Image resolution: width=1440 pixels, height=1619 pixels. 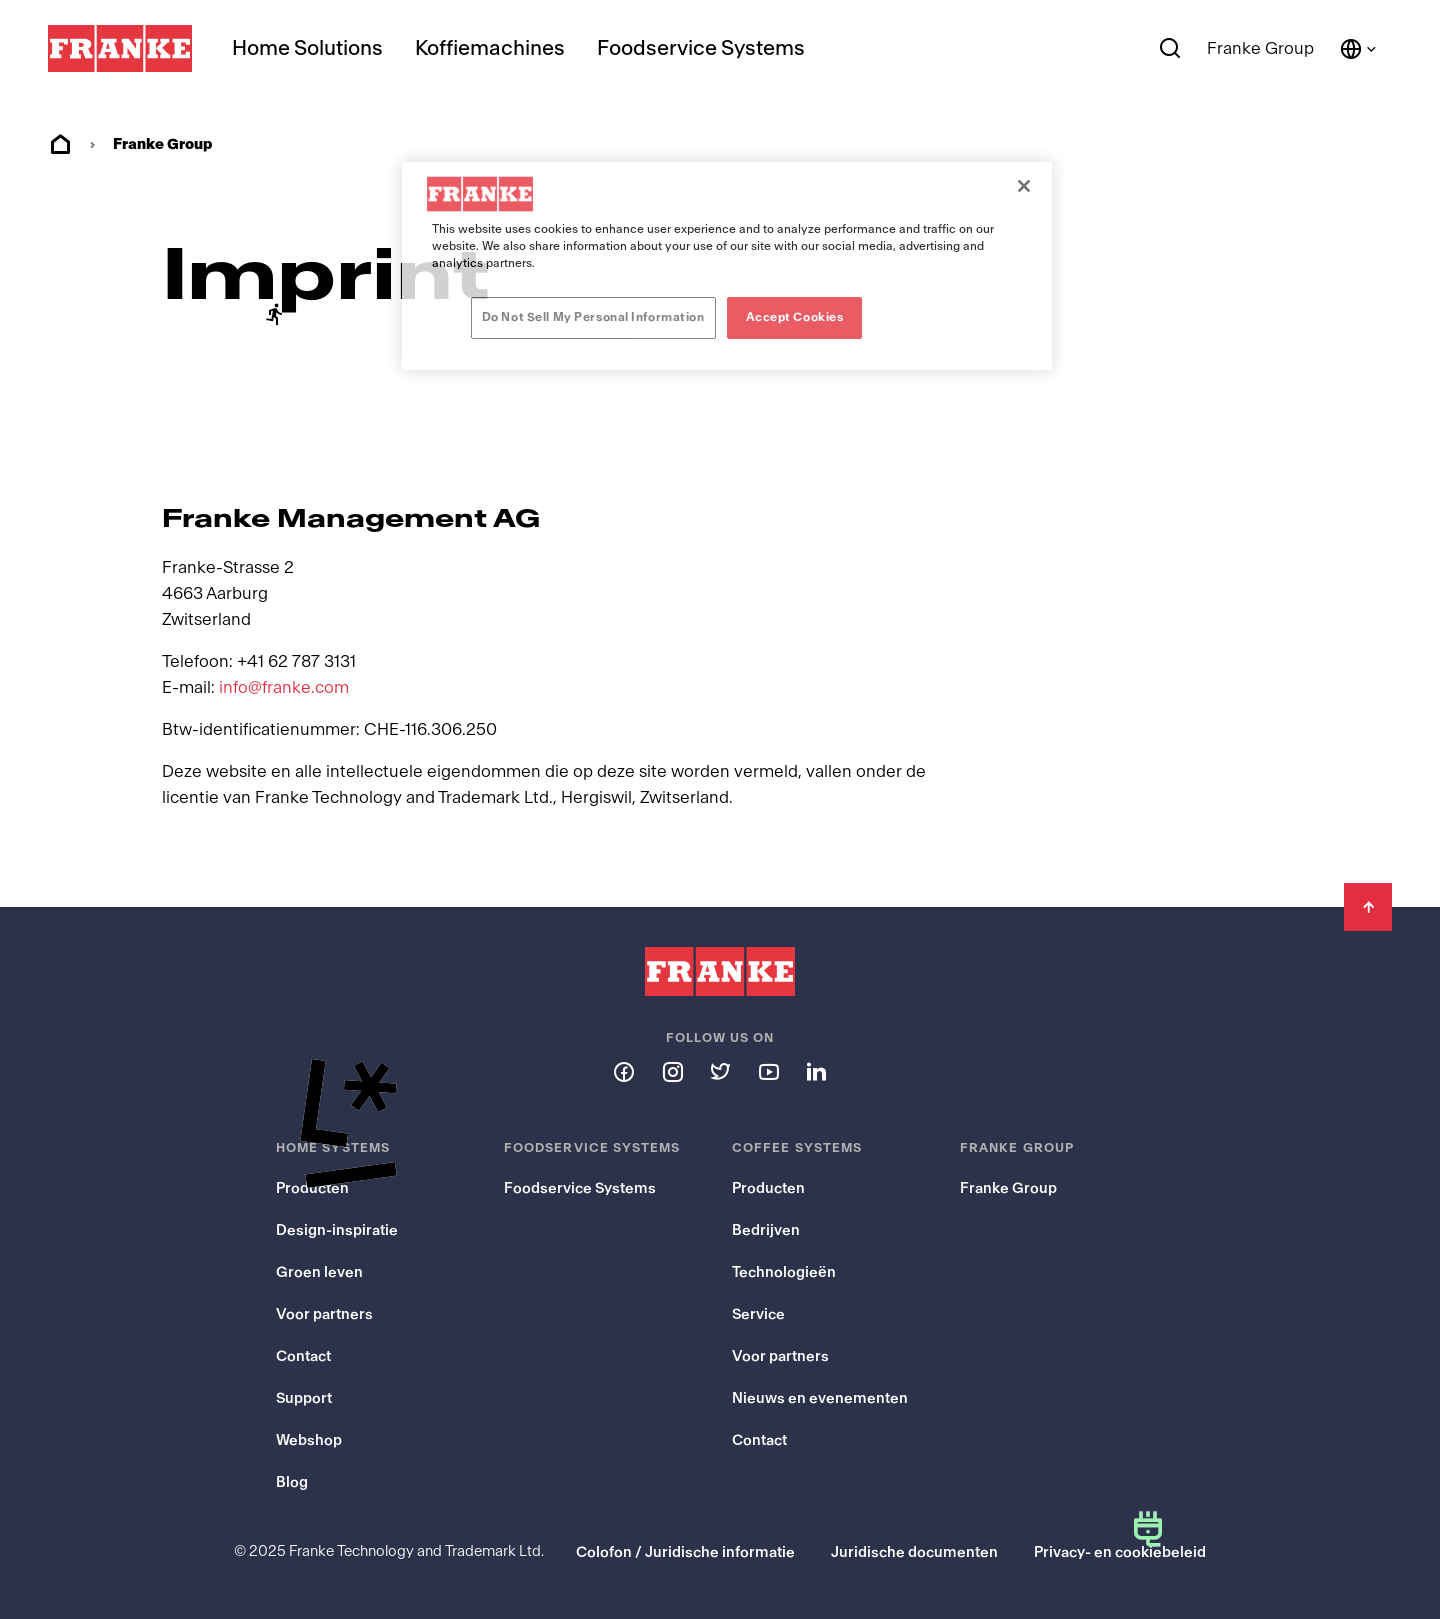 What do you see at coordinates (1148, 1529) in the screenshot?
I see `connect to power or charging` at bounding box center [1148, 1529].